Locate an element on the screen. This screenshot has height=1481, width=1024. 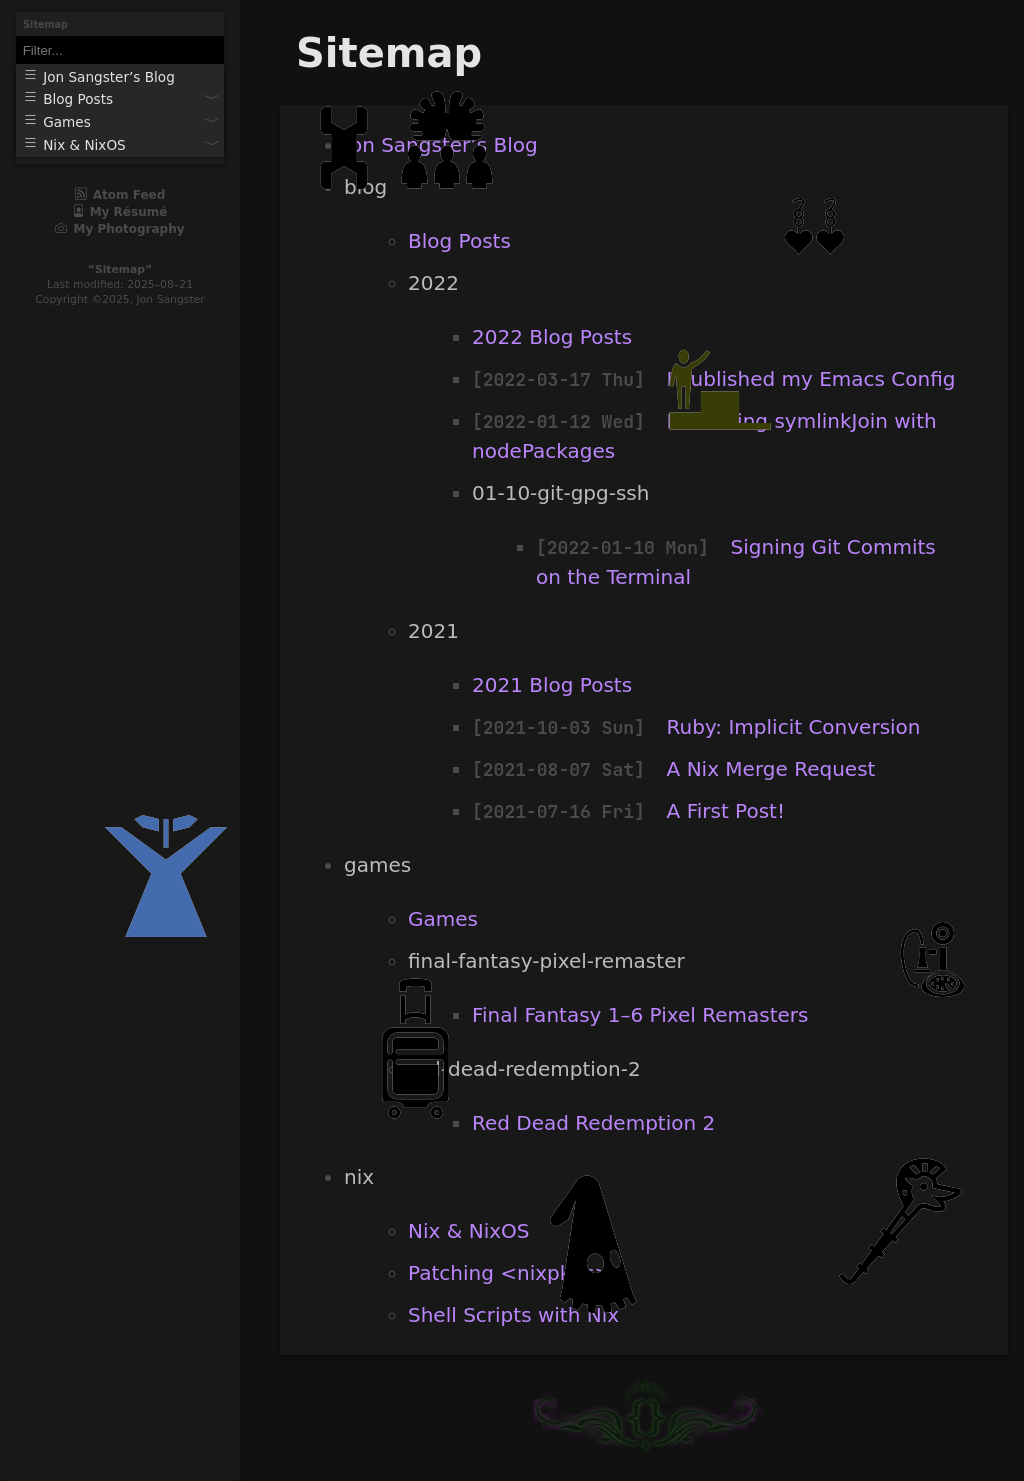
access settings or configuration options is located at coordinates (344, 148).